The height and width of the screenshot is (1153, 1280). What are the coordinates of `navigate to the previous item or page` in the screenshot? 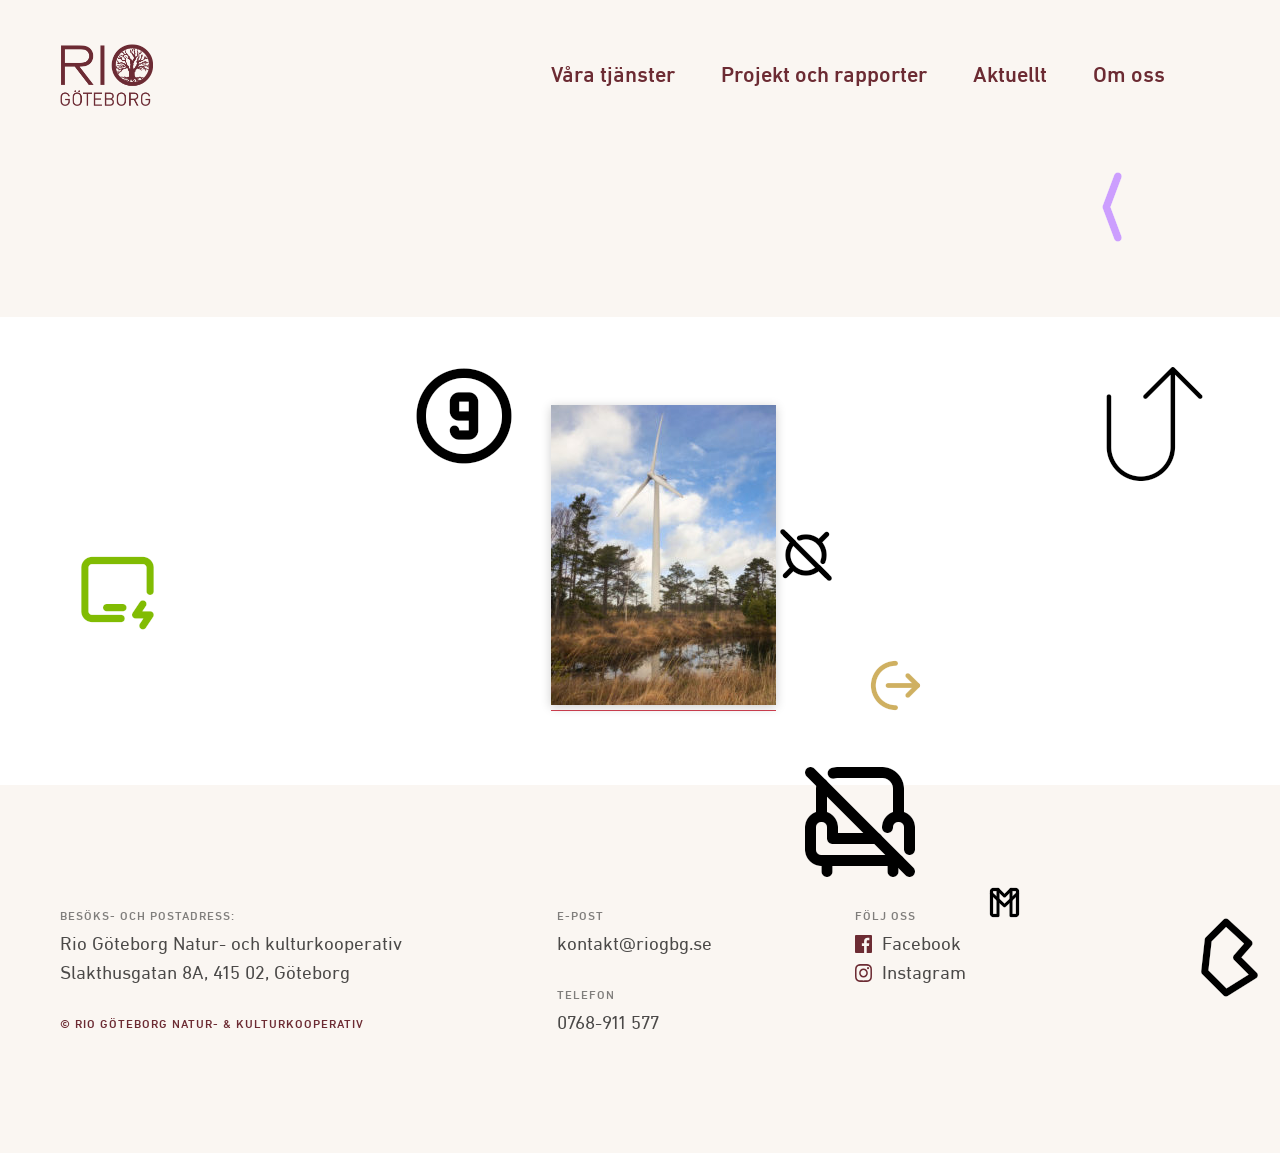 It's located at (1114, 207).